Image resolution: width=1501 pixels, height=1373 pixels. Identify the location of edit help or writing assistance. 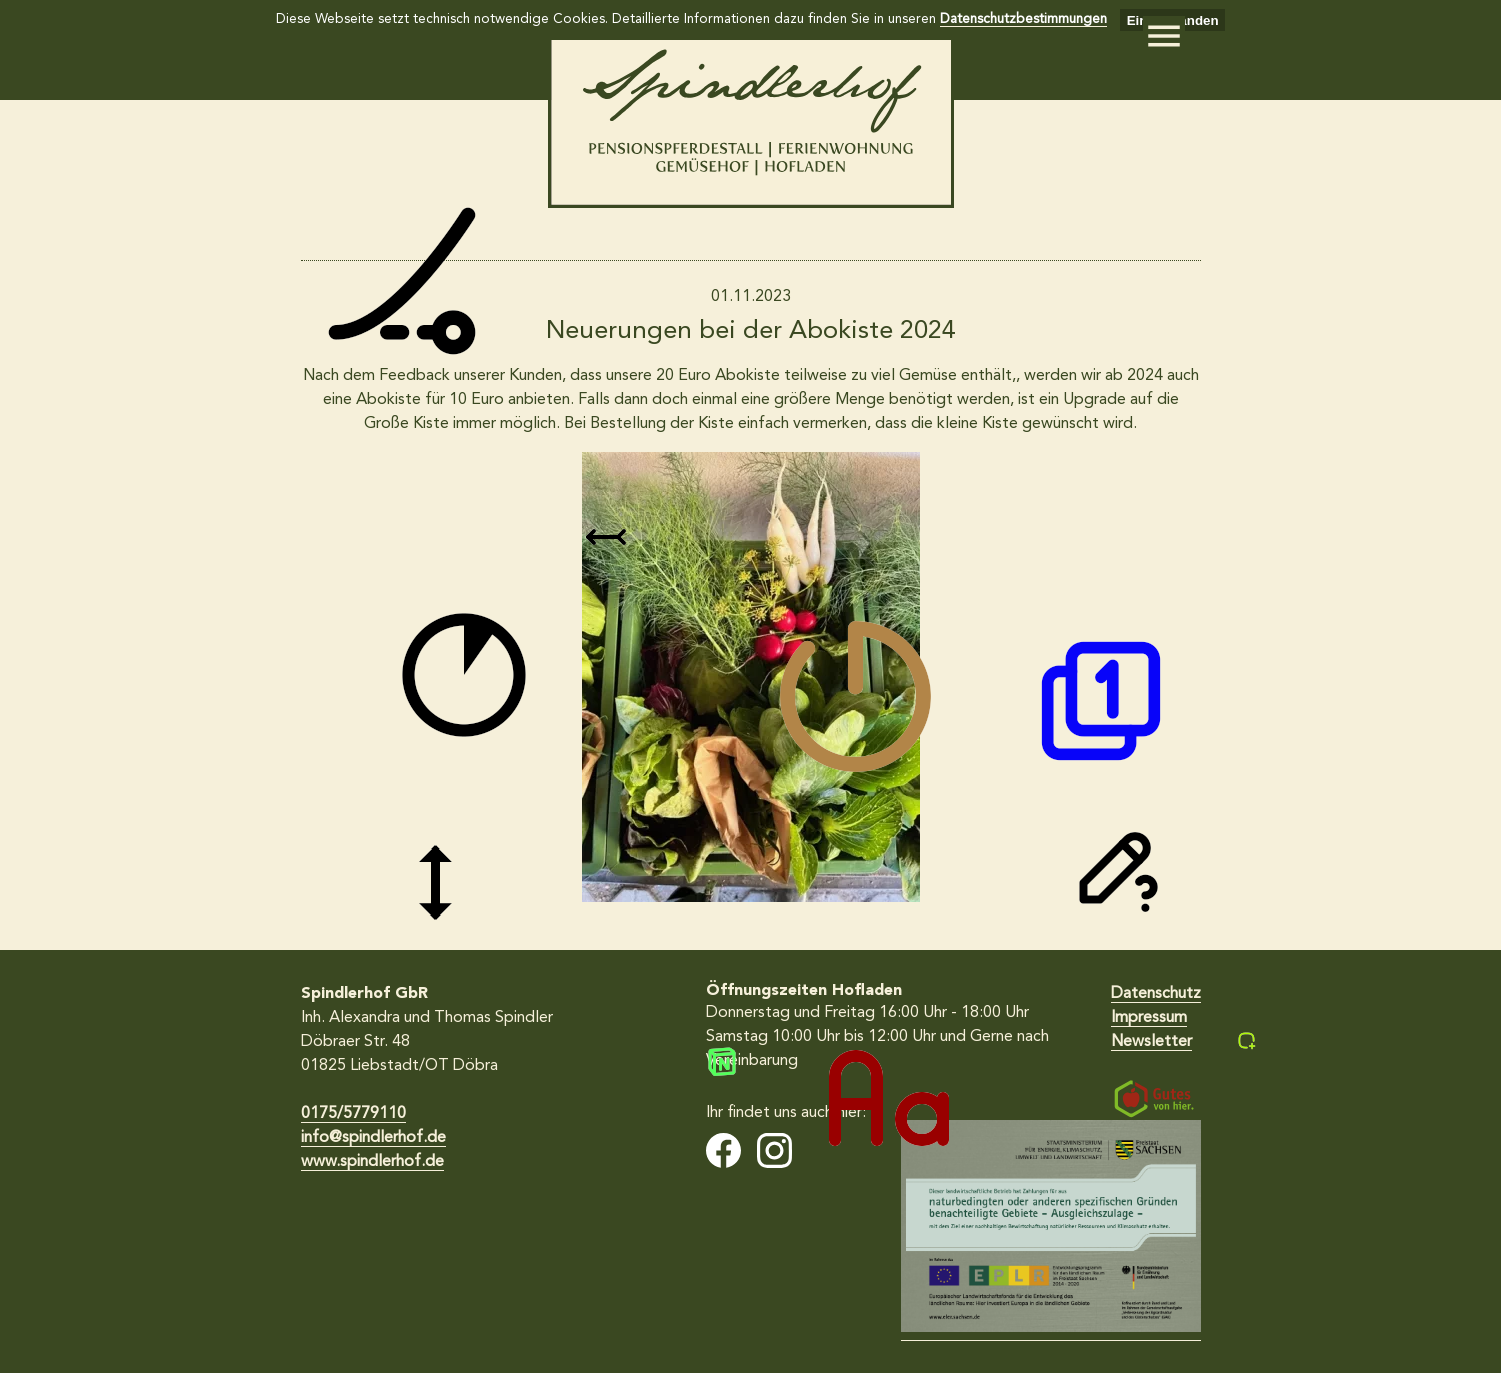
(1116, 866).